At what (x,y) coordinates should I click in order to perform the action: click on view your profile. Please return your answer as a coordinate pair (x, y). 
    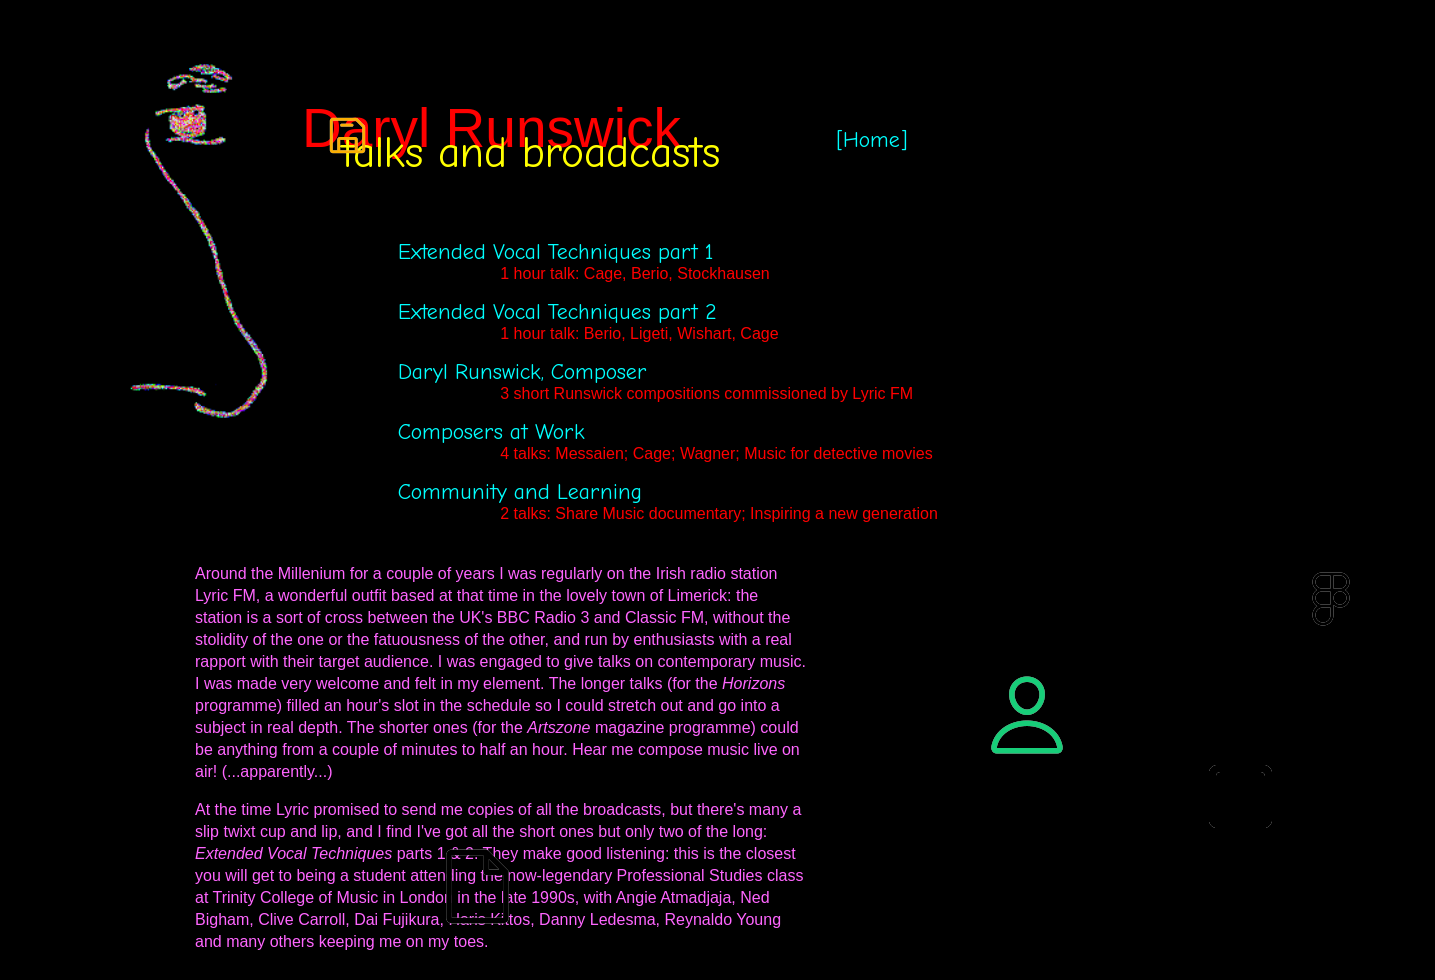
    Looking at the image, I should click on (1027, 715).